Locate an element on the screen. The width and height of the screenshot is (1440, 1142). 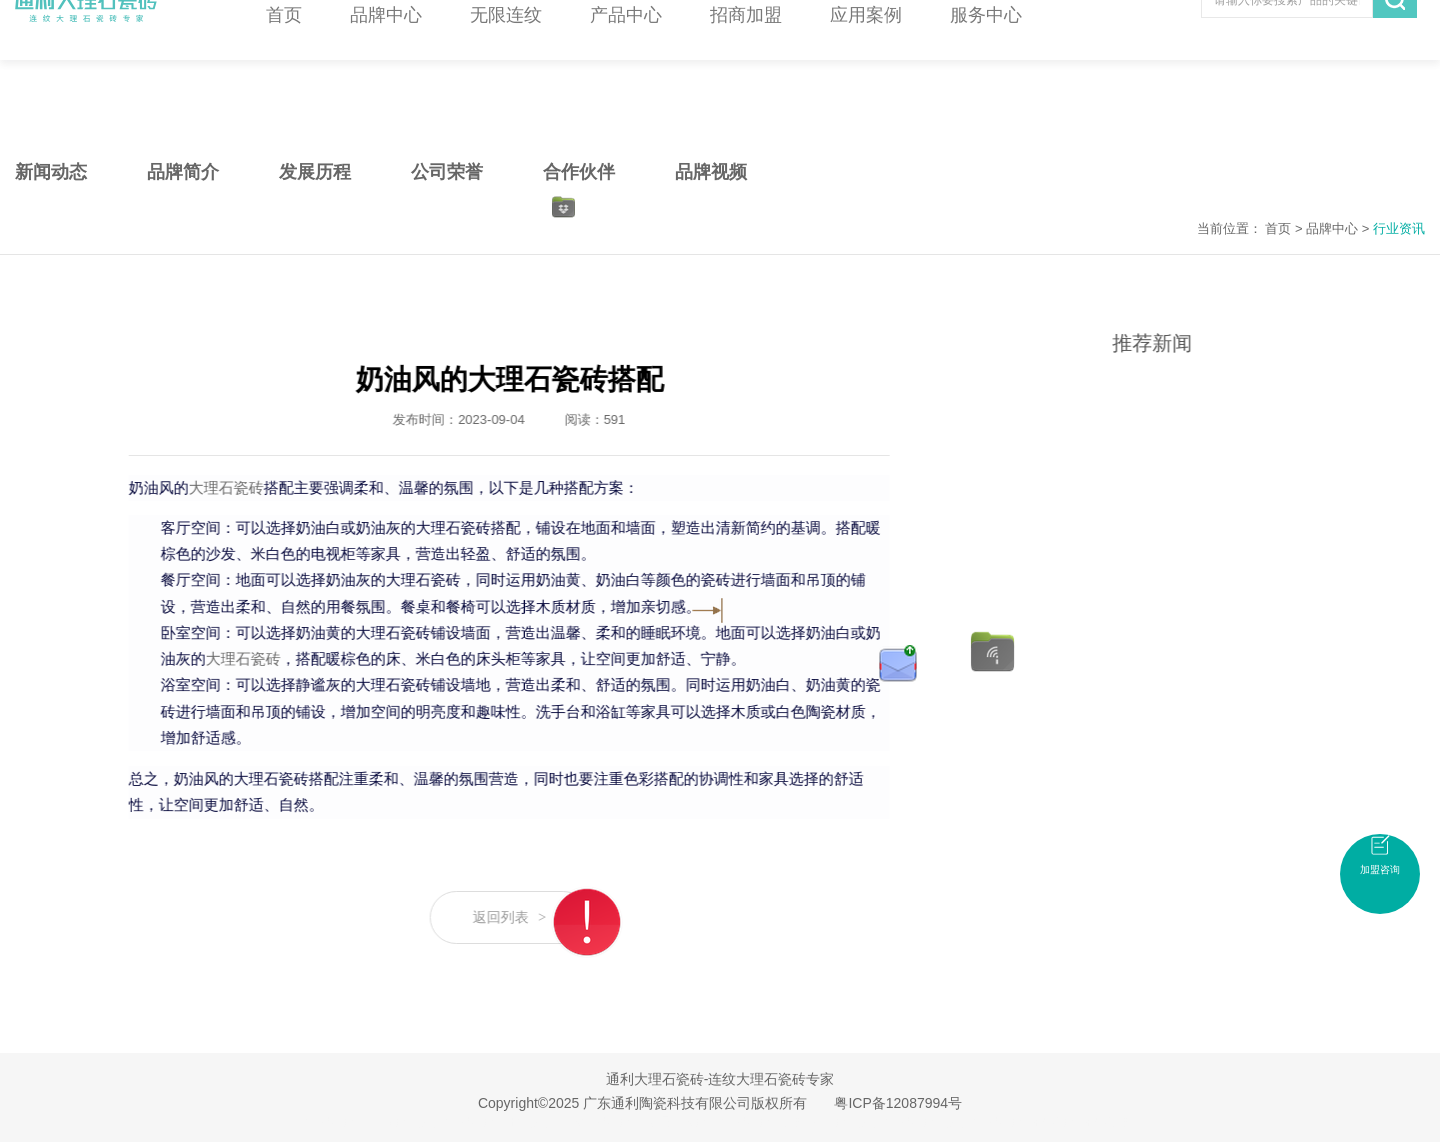
message sent successfully is located at coordinates (898, 665).